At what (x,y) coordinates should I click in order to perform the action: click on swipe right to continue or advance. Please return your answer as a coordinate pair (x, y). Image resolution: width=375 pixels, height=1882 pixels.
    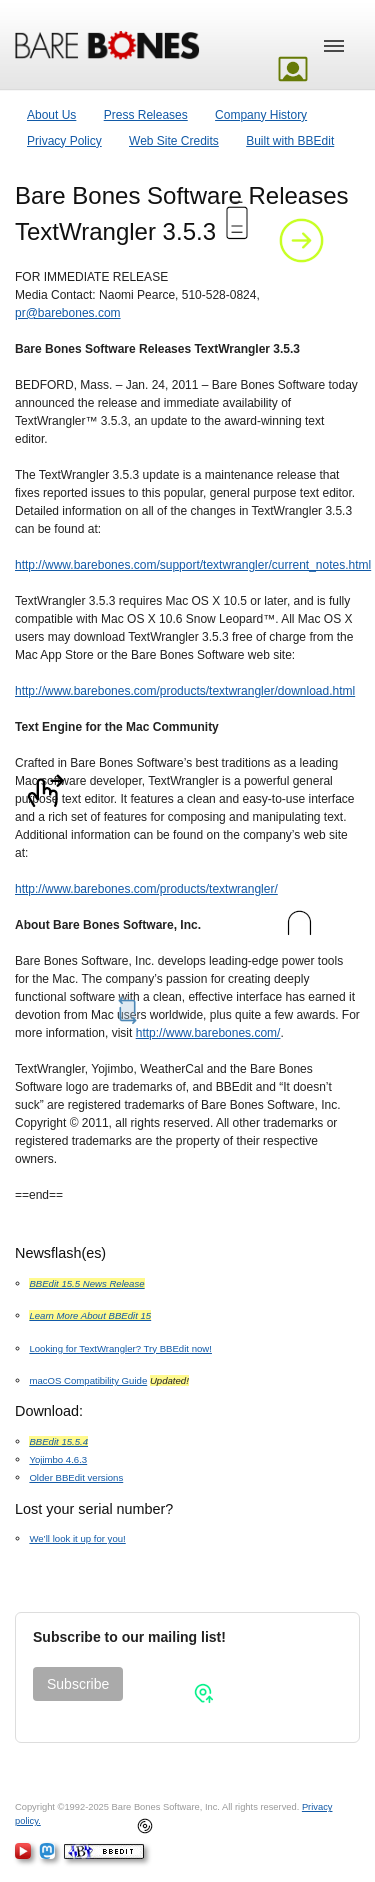
    Looking at the image, I should click on (44, 792).